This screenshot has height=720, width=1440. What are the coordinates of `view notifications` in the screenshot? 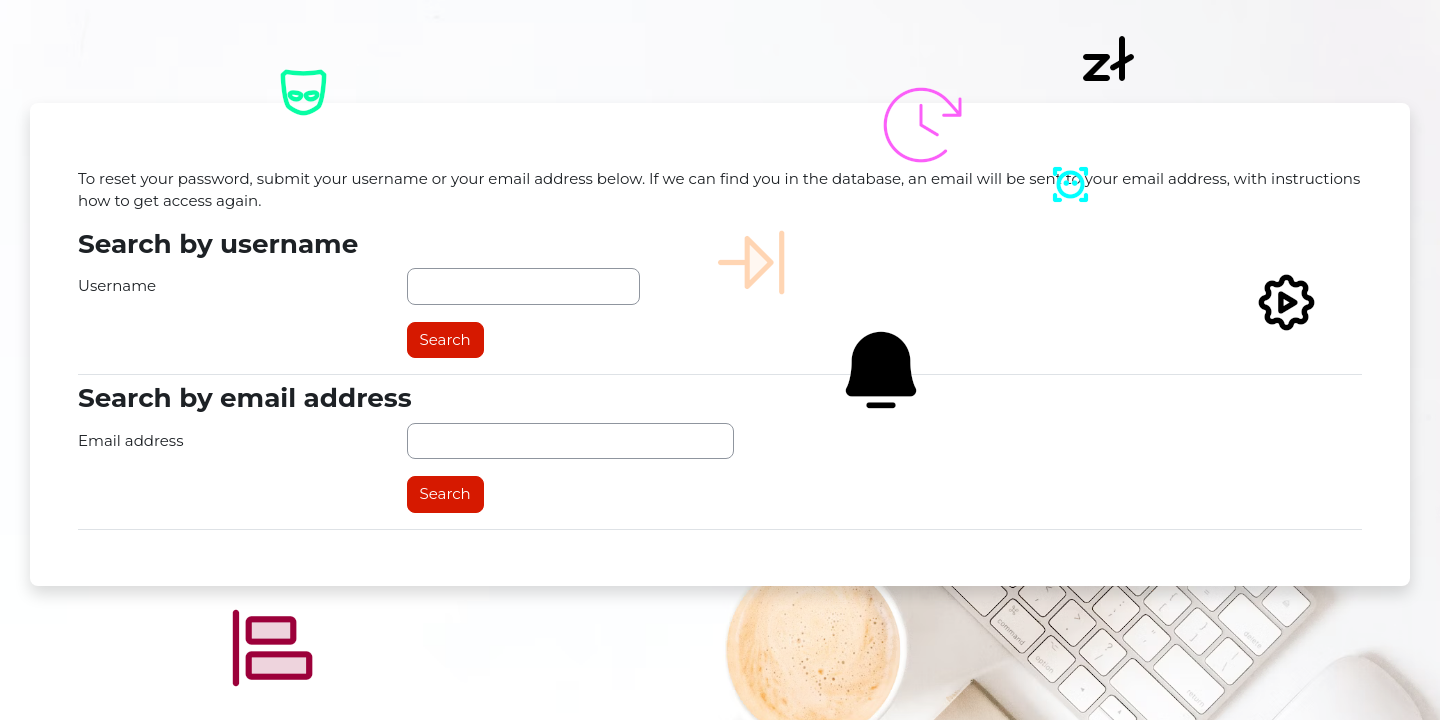 It's located at (881, 370).